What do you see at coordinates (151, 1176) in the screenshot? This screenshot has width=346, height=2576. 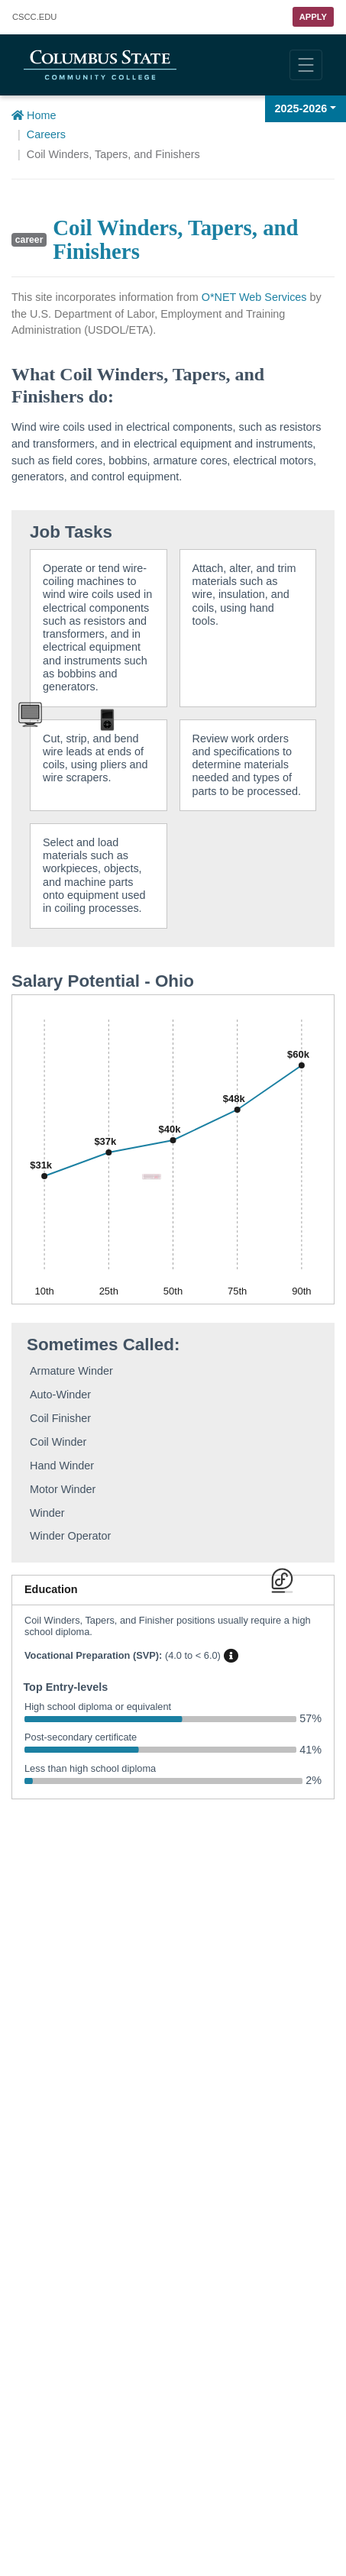 I see `connect a bluetooth keyboard` at bounding box center [151, 1176].